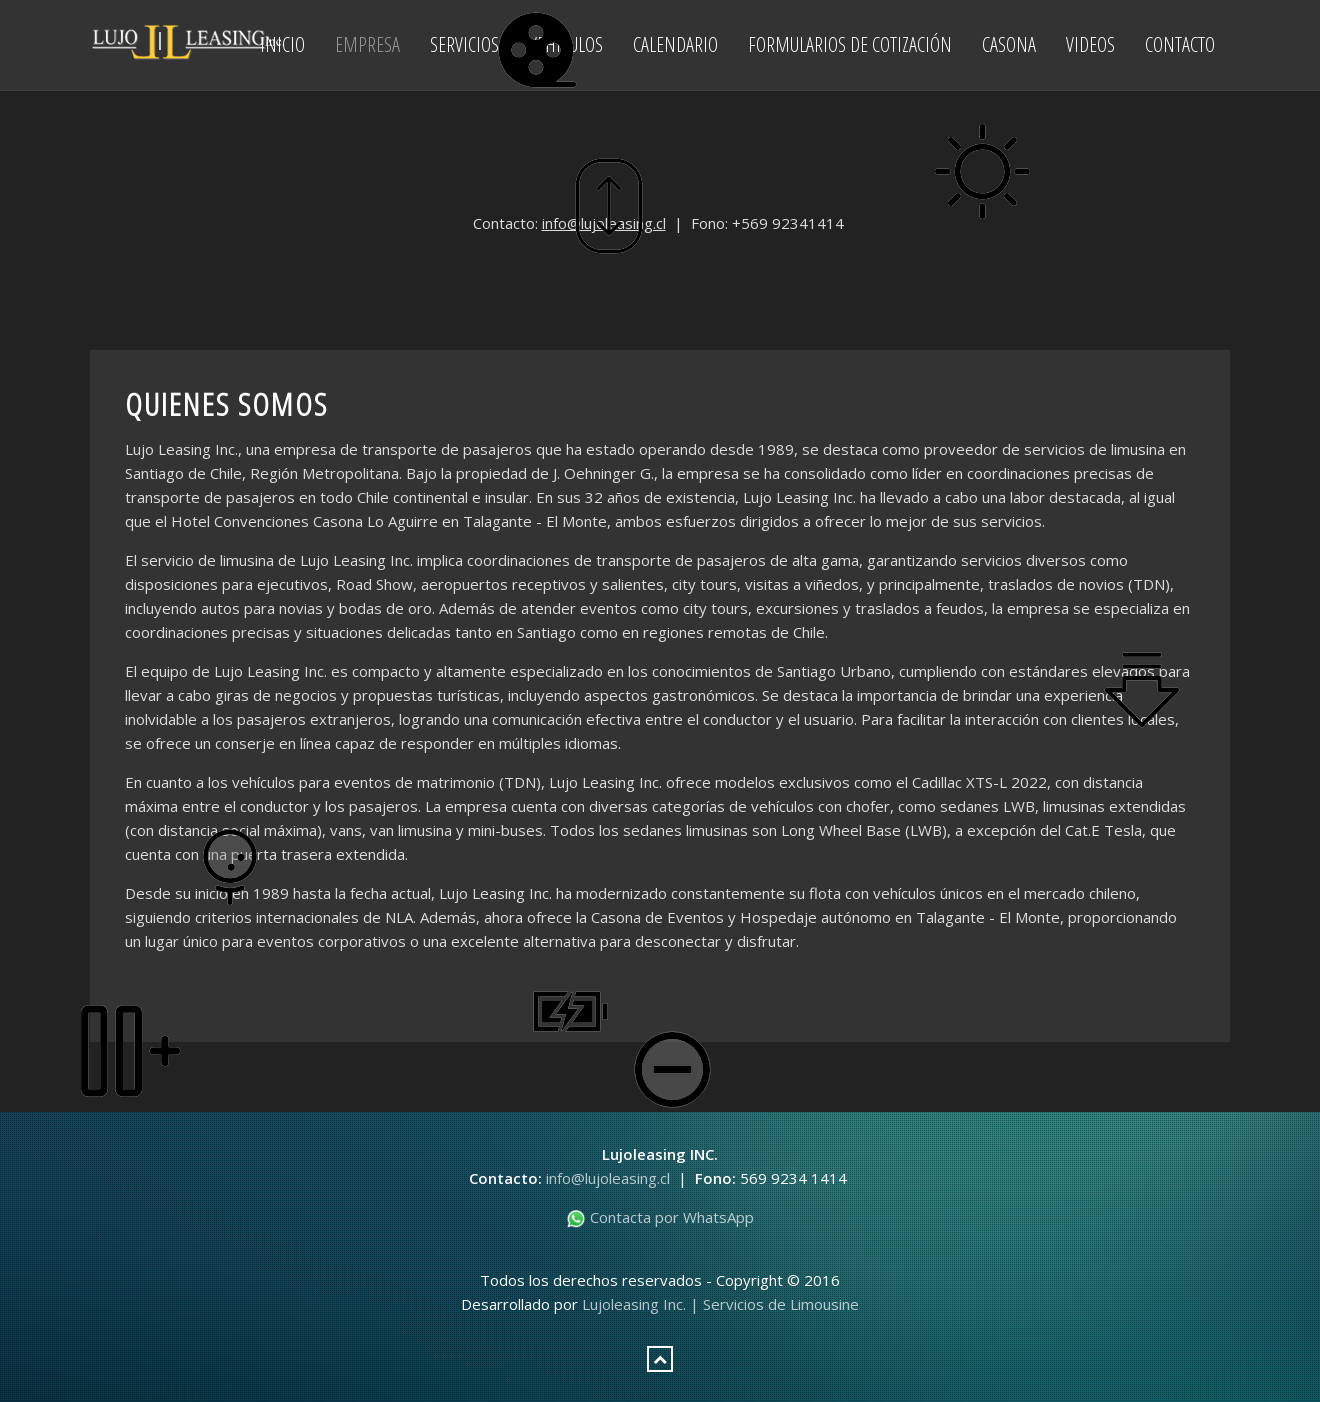 The width and height of the screenshot is (1320, 1402). Describe the element at coordinates (672, 1069) in the screenshot. I see `do not disturb mode is enabled` at that location.